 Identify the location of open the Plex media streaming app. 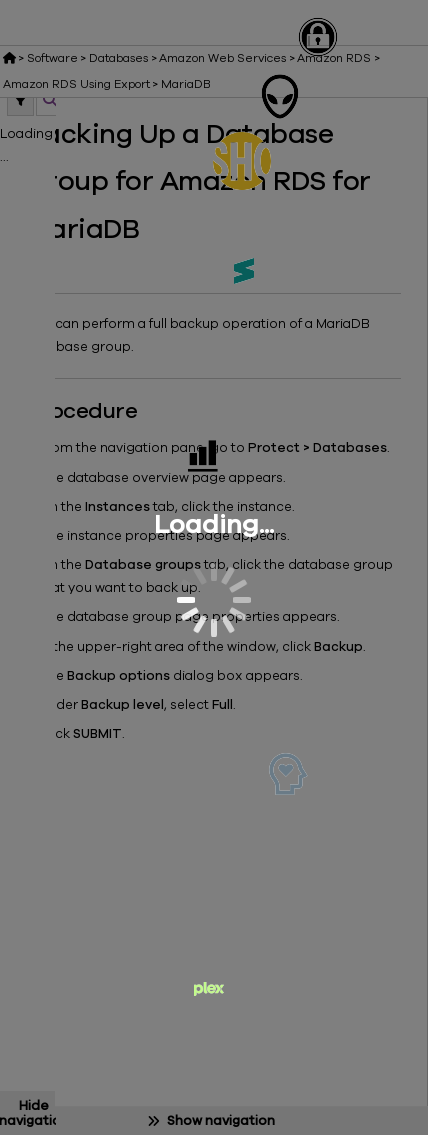
(209, 989).